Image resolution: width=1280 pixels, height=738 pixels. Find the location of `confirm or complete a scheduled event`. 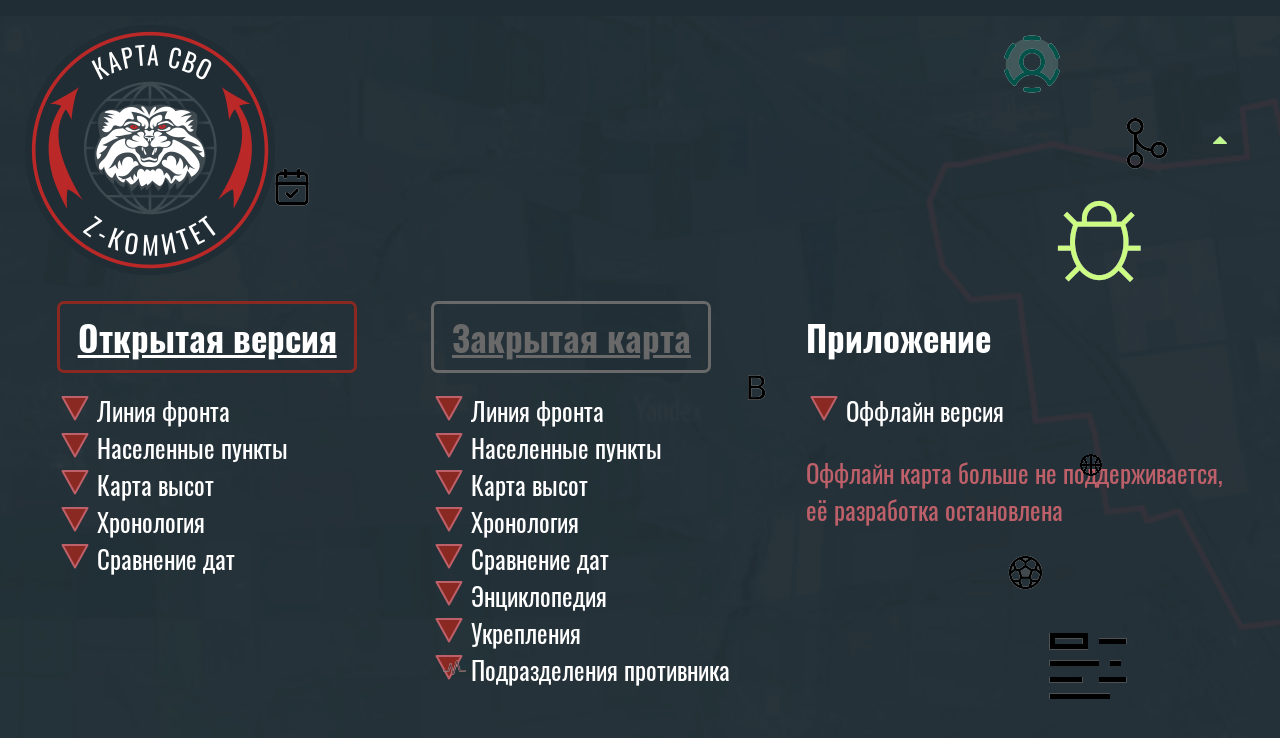

confirm or complete a scheduled event is located at coordinates (292, 187).